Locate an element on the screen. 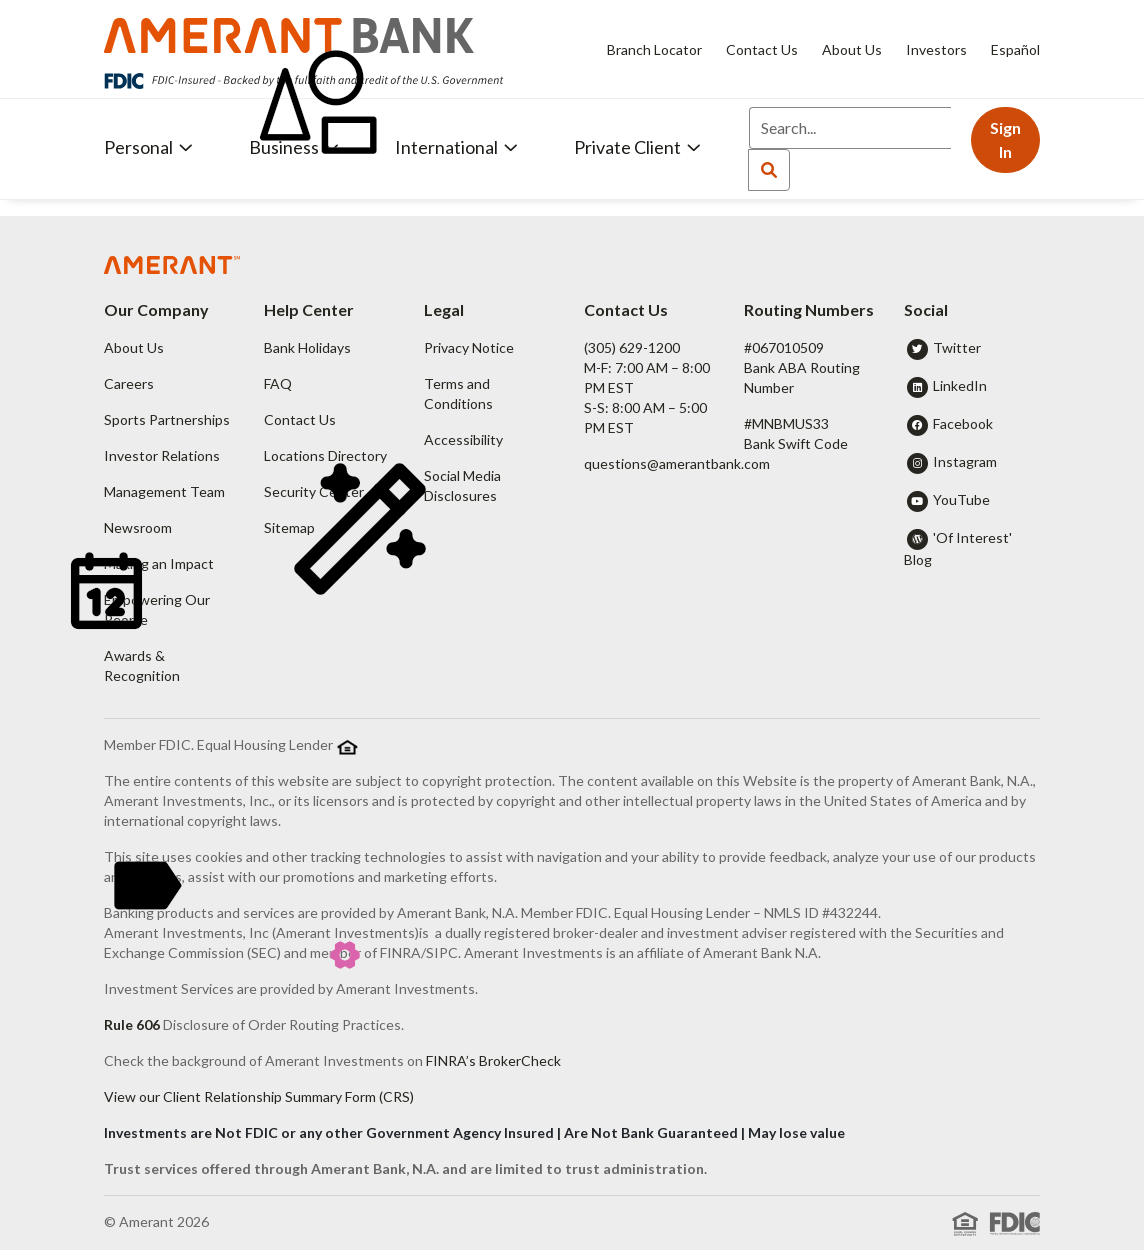 This screenshot has width=1144, height=1250. access settings or preferences is located at coordinates (345, 955).